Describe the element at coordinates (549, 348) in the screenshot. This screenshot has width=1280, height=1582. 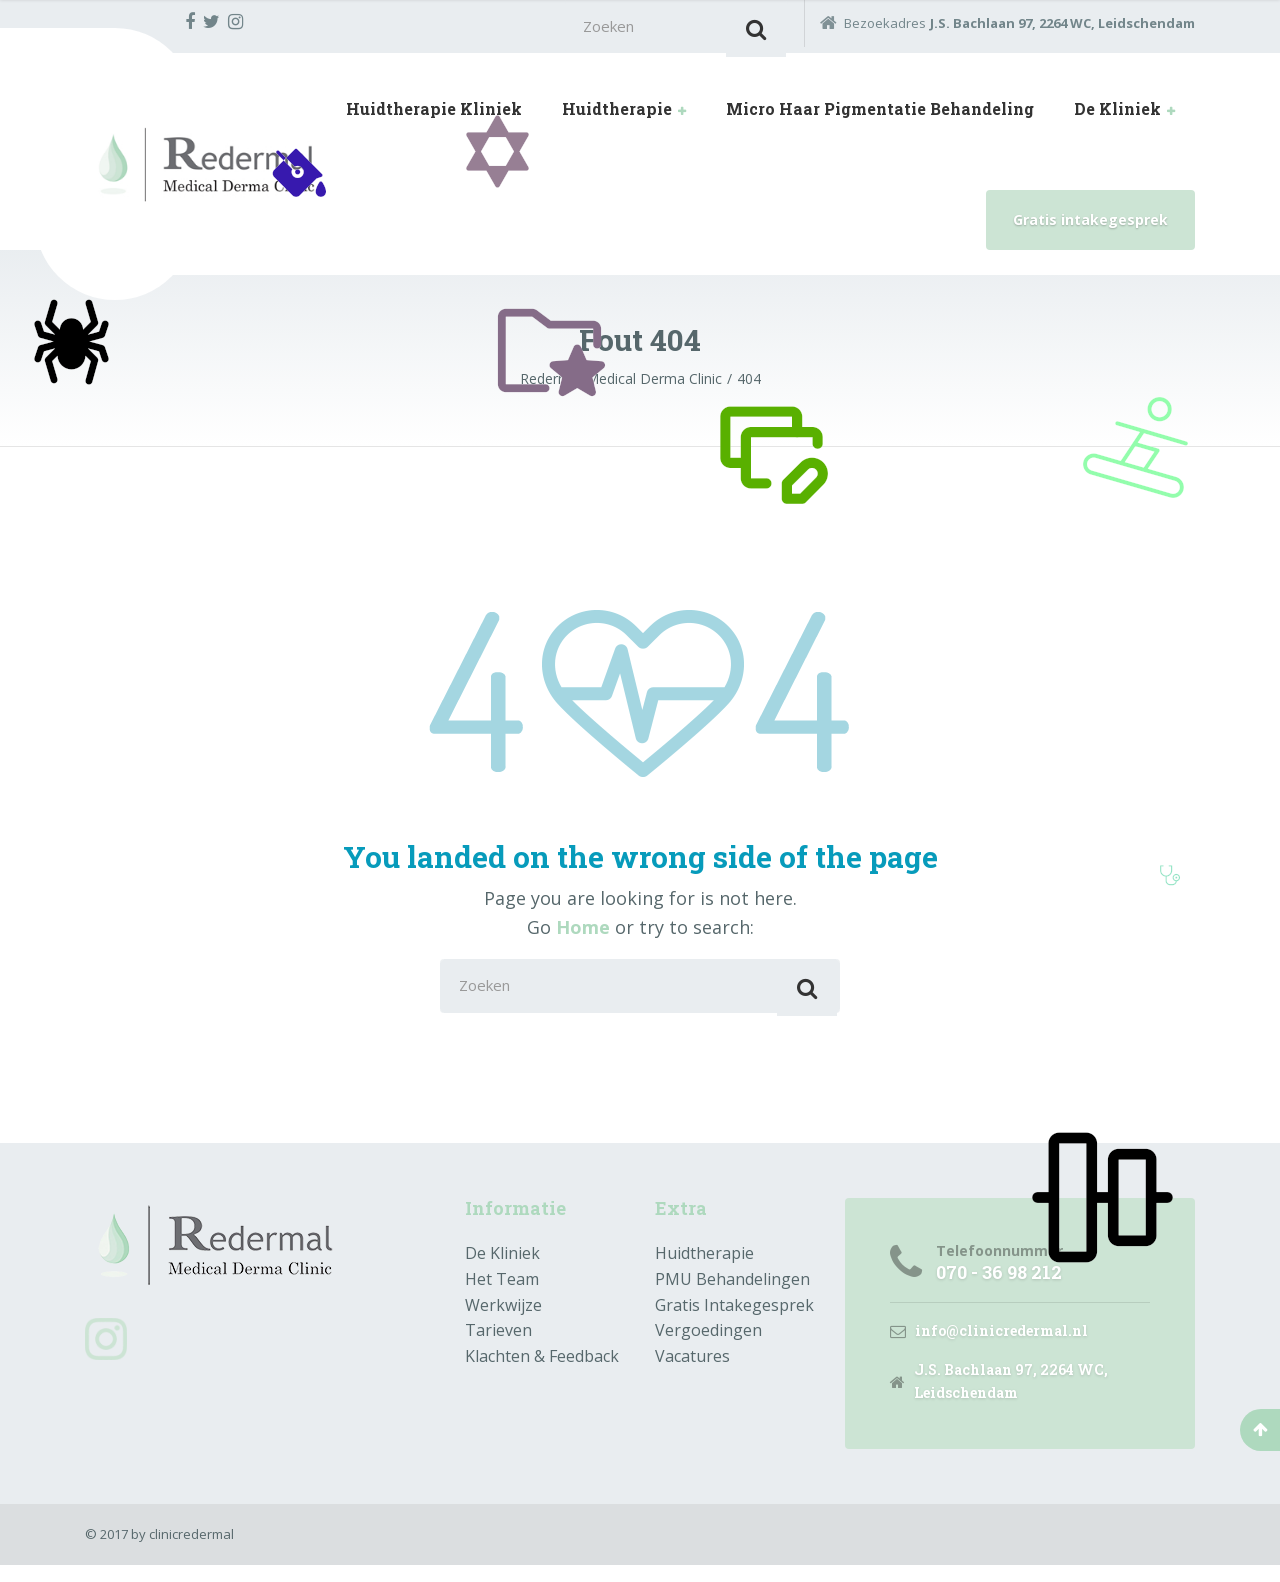
I see `access your starred or favorite files` at that location.